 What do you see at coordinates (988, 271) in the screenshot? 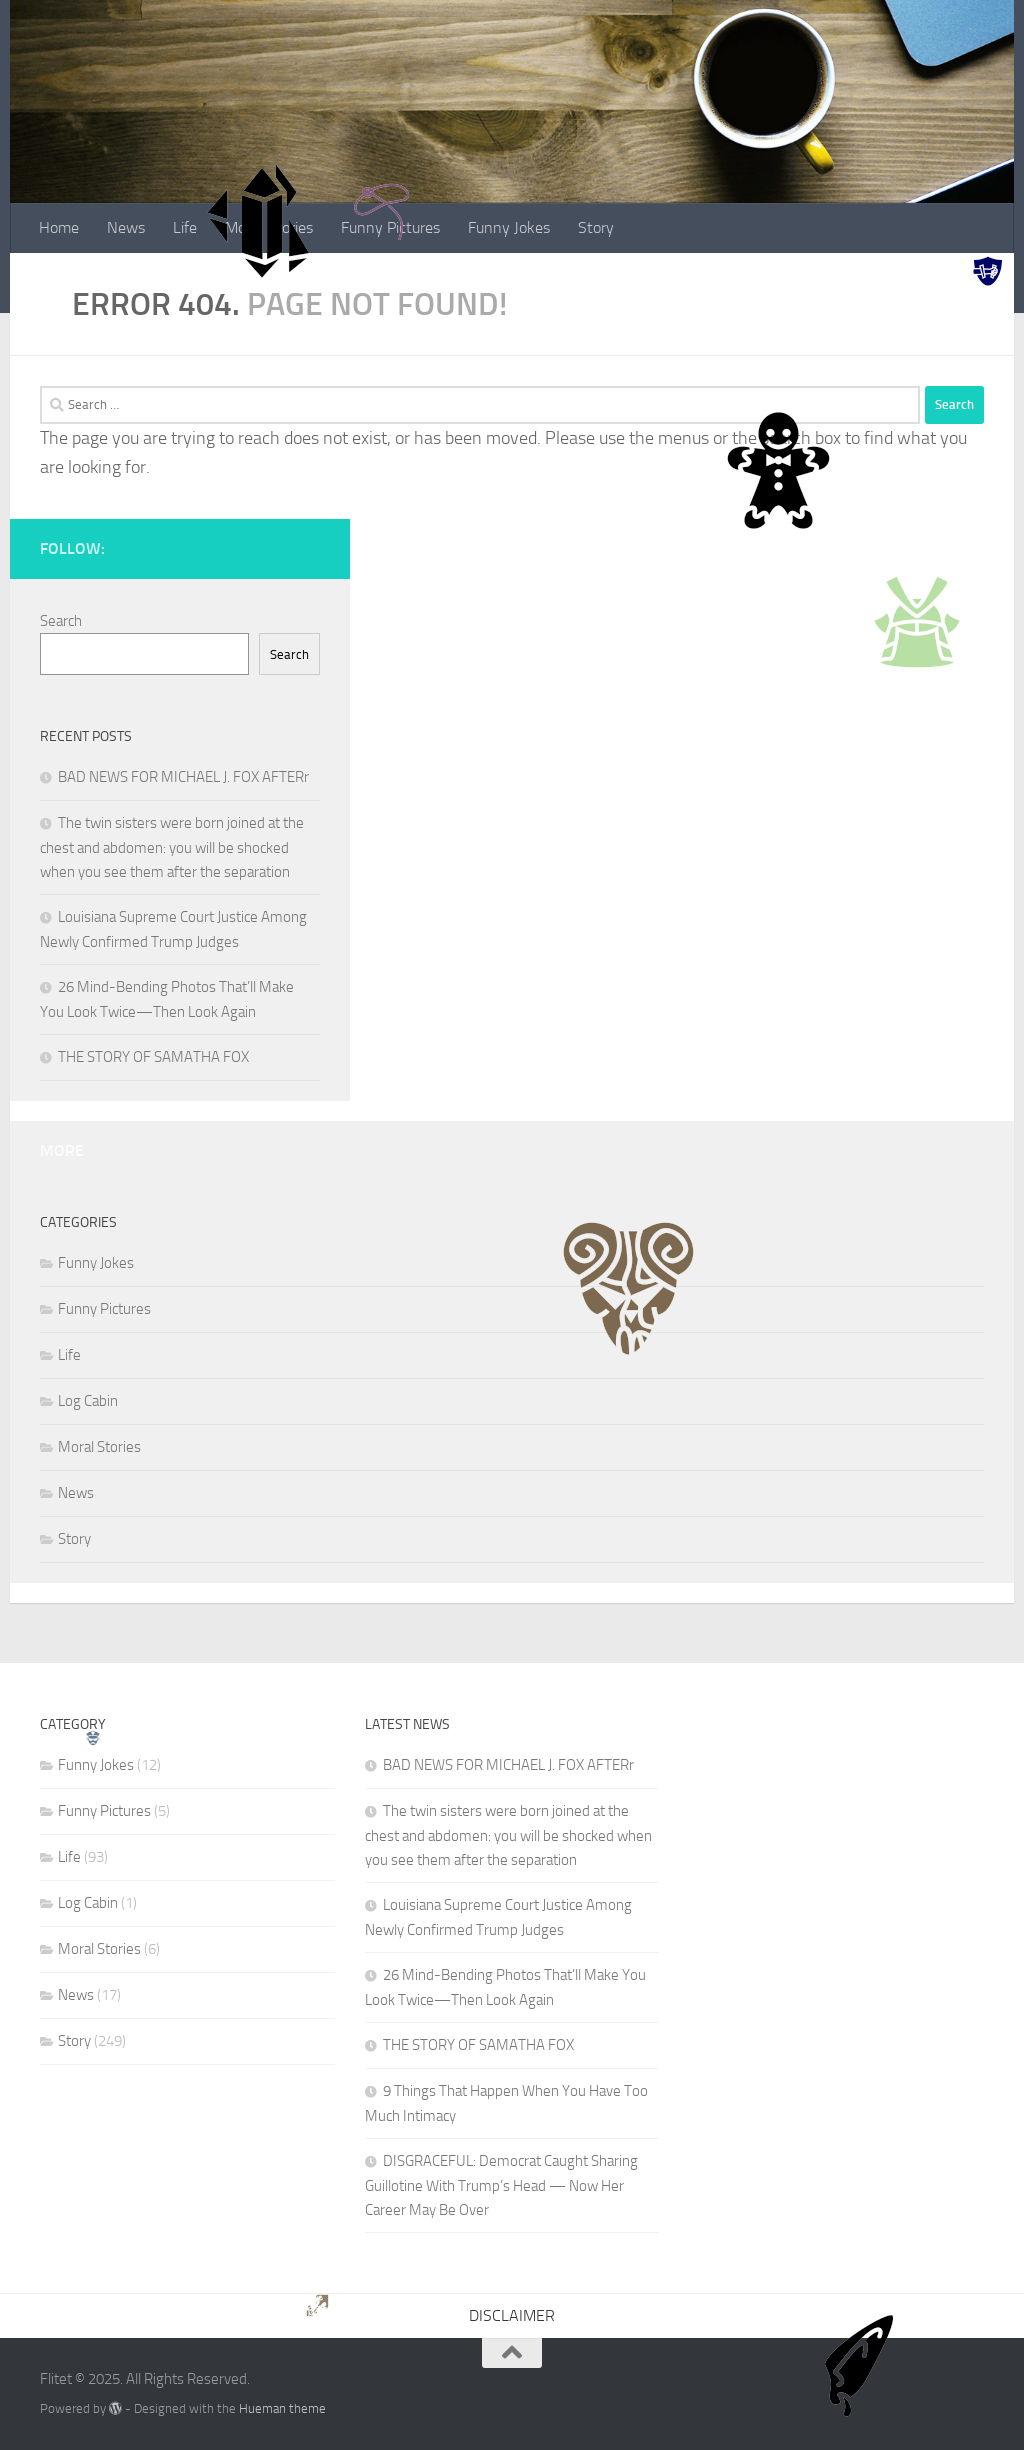
I see `equip or attach a shield to your character` at bounding box center [988, 271].